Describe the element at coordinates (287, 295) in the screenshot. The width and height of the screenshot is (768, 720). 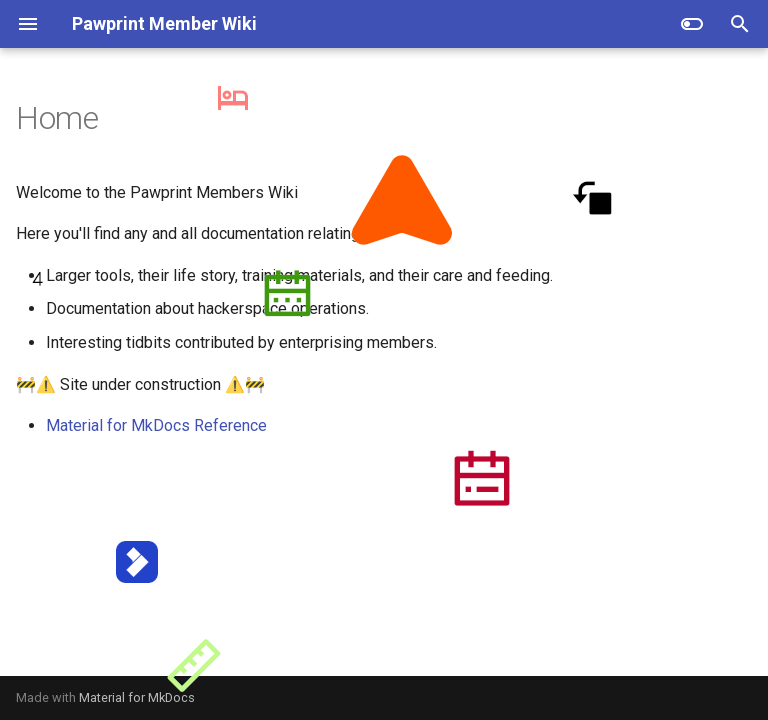
I see `view calendar or schedule` at that location.